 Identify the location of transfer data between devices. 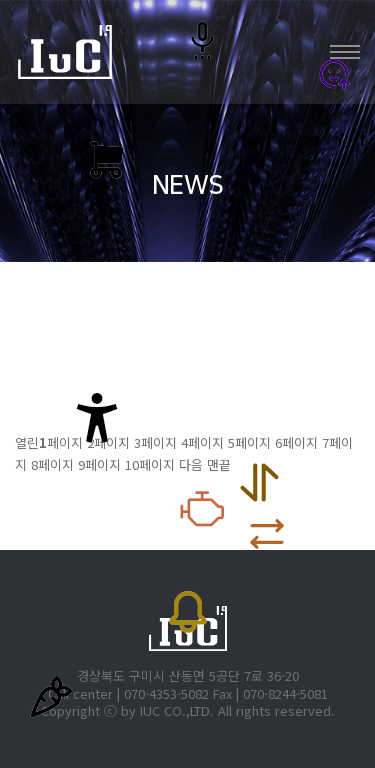
(259, 482).